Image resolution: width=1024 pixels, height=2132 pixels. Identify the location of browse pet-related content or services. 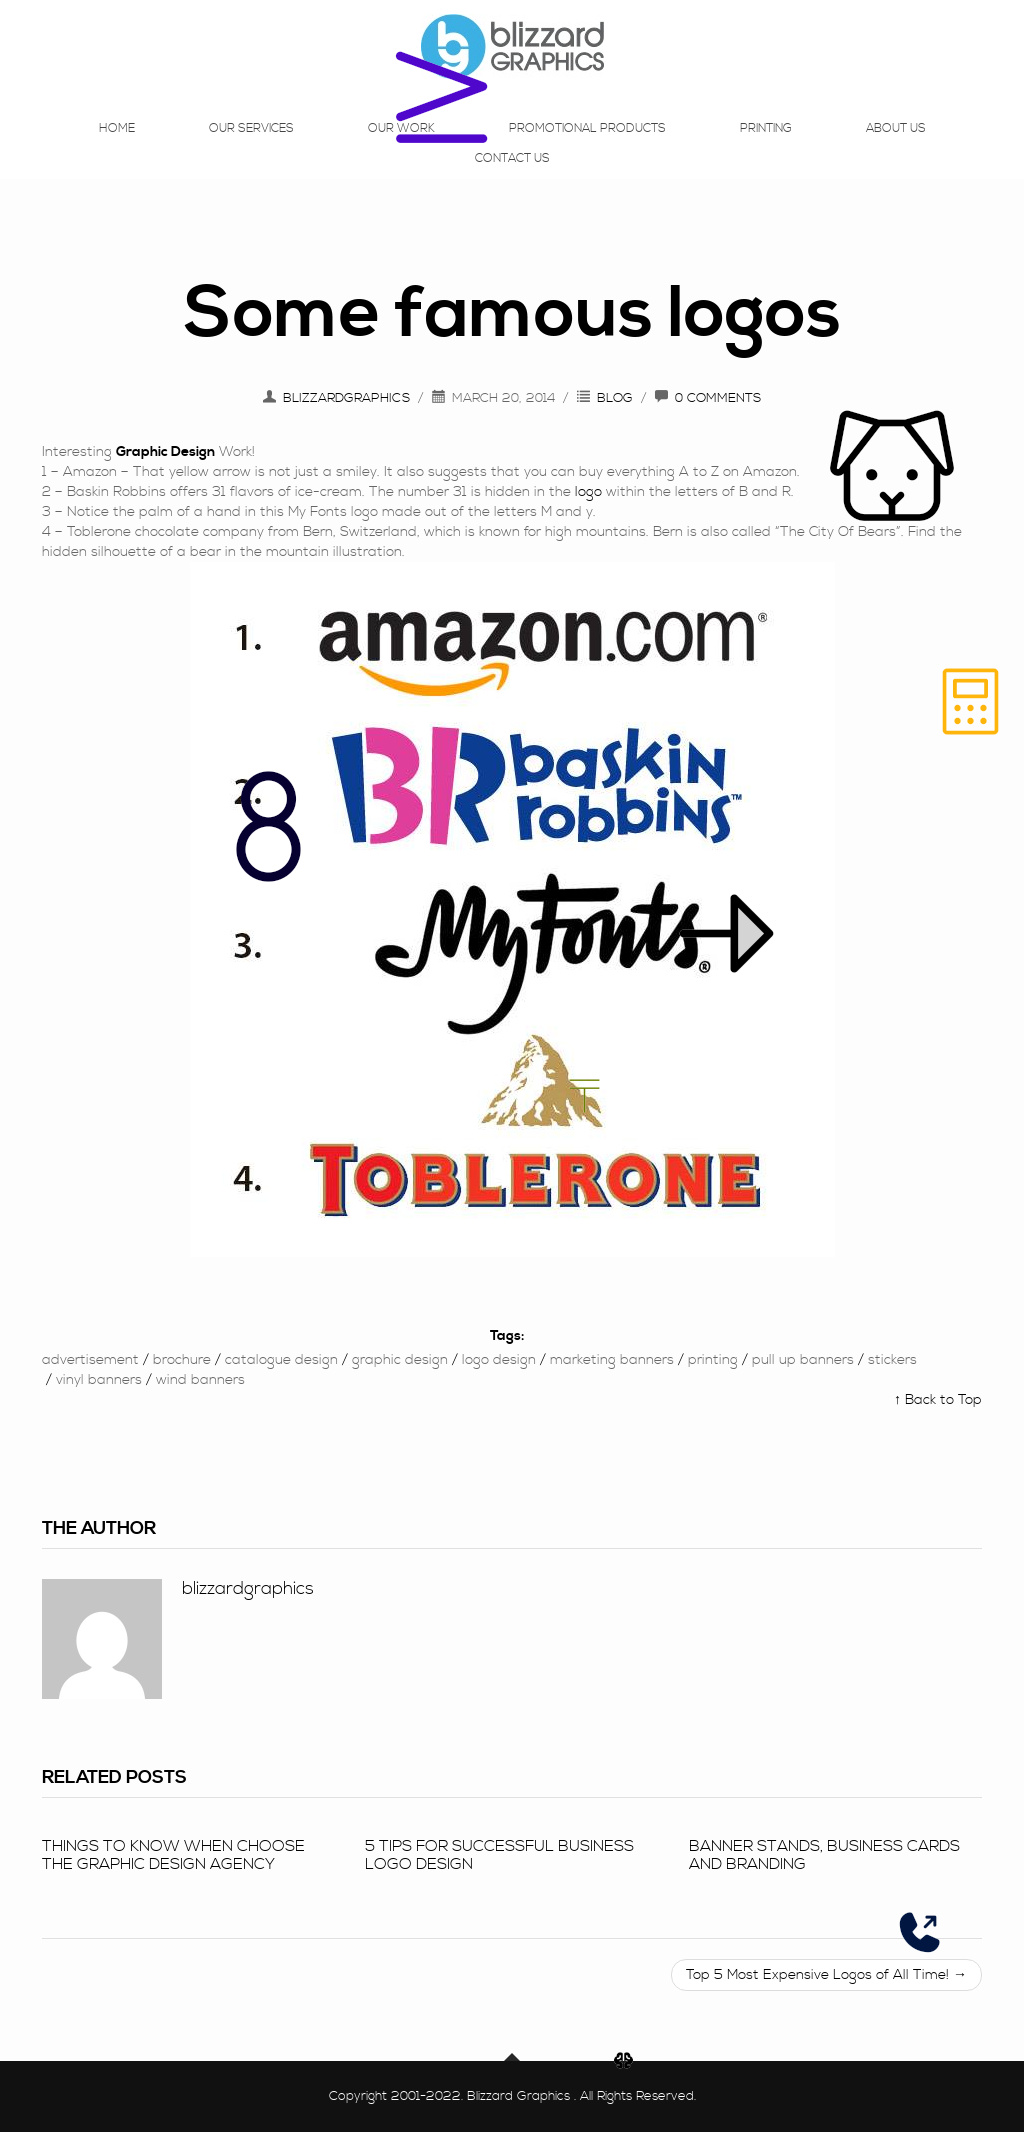
(892, 468).